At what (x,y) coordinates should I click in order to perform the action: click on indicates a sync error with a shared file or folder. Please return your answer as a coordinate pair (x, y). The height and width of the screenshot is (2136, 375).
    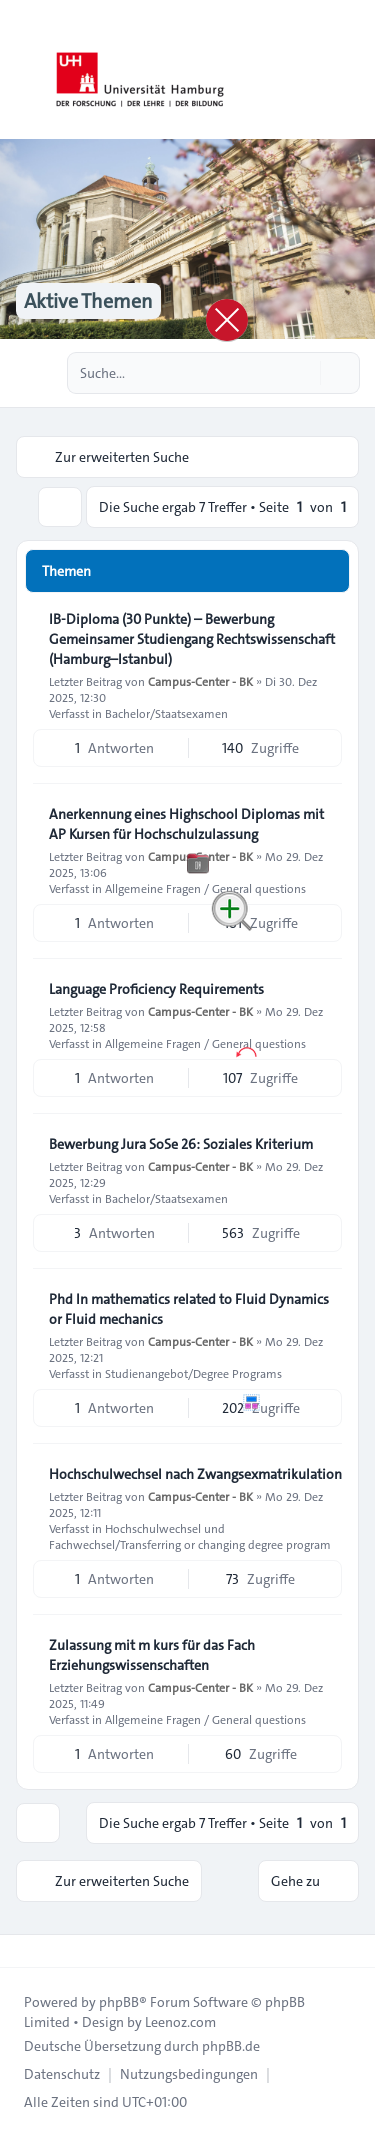
    Looking at the image, I should click on (227, 320).